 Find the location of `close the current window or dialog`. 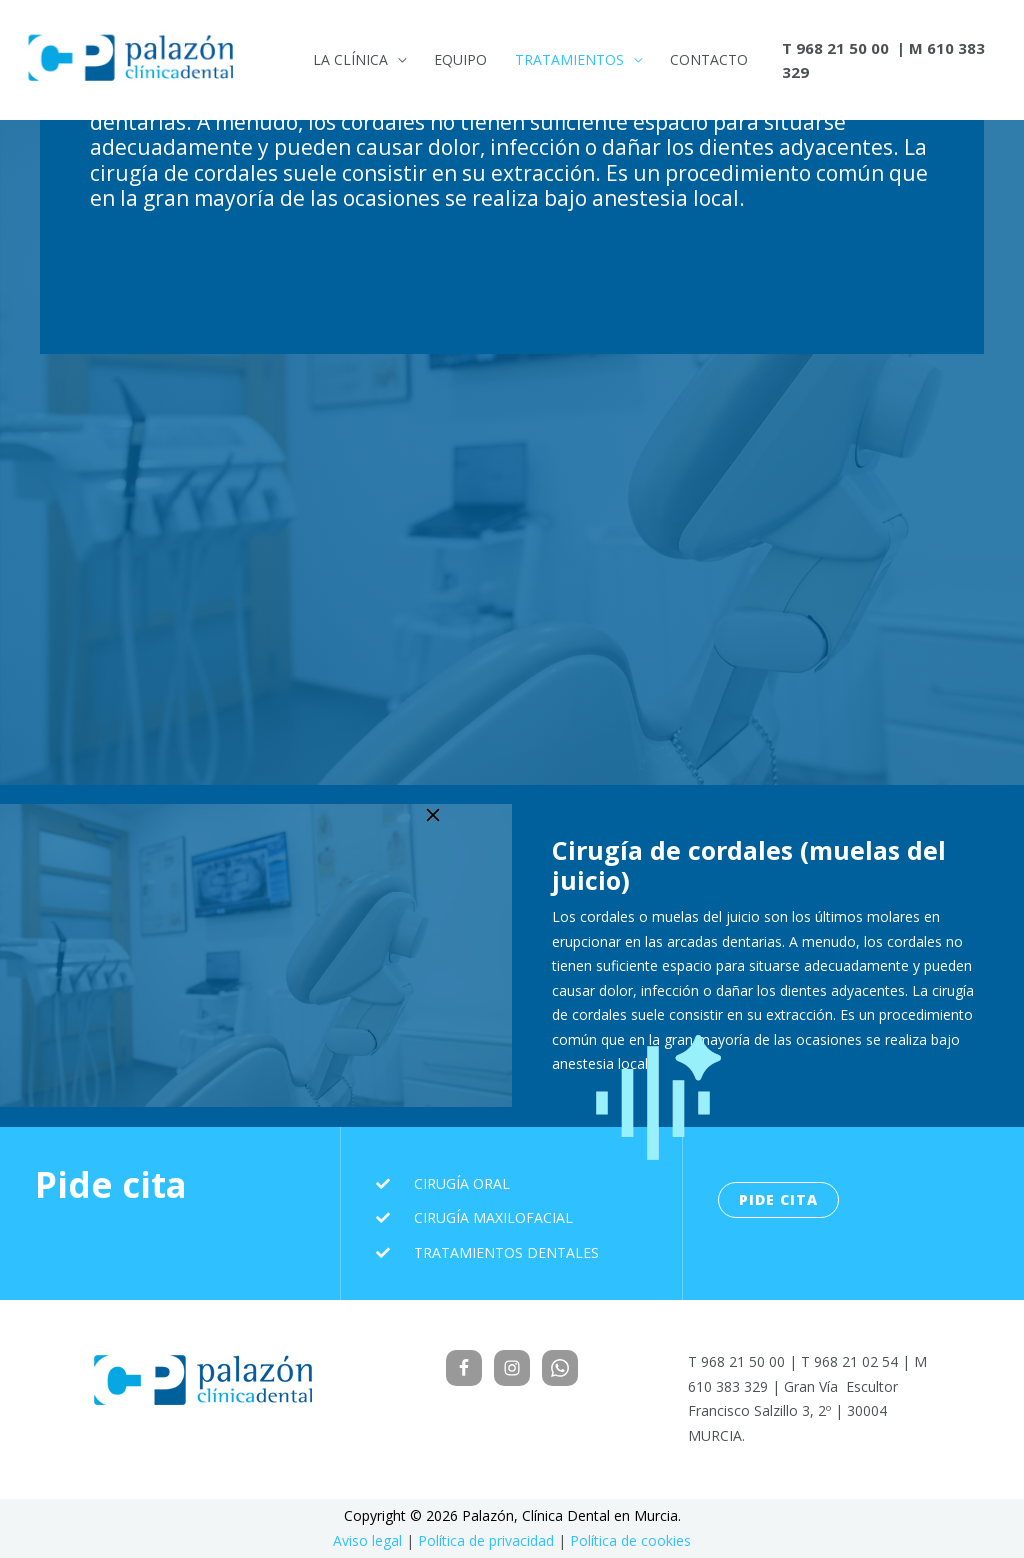

close the current window or dialog is located at coordinates (433, 815).